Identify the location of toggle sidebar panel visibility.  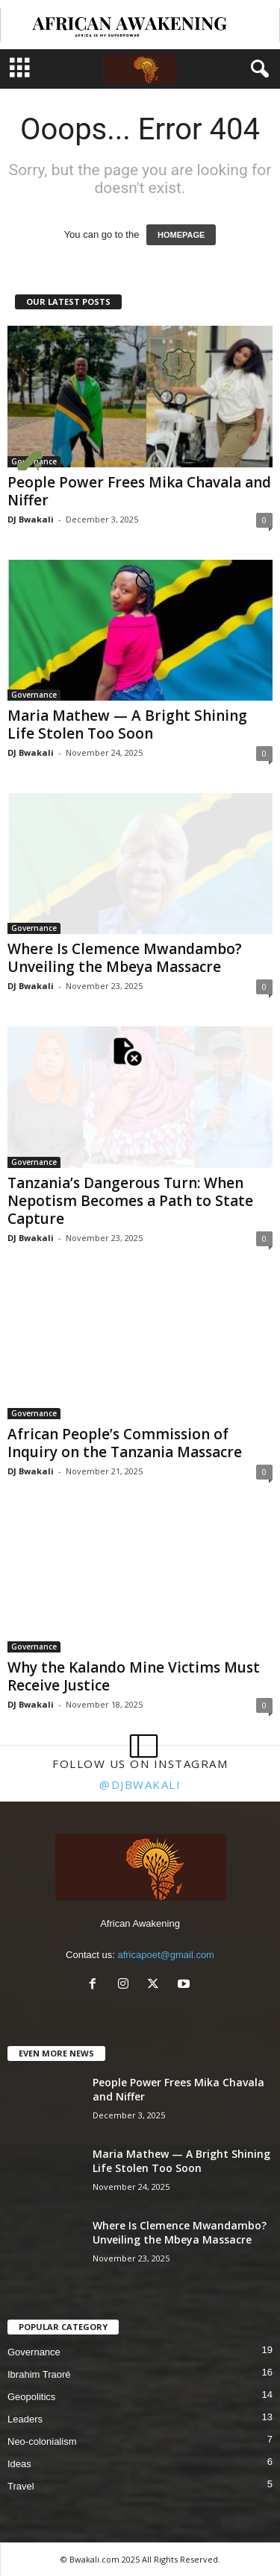
(143, 1746).